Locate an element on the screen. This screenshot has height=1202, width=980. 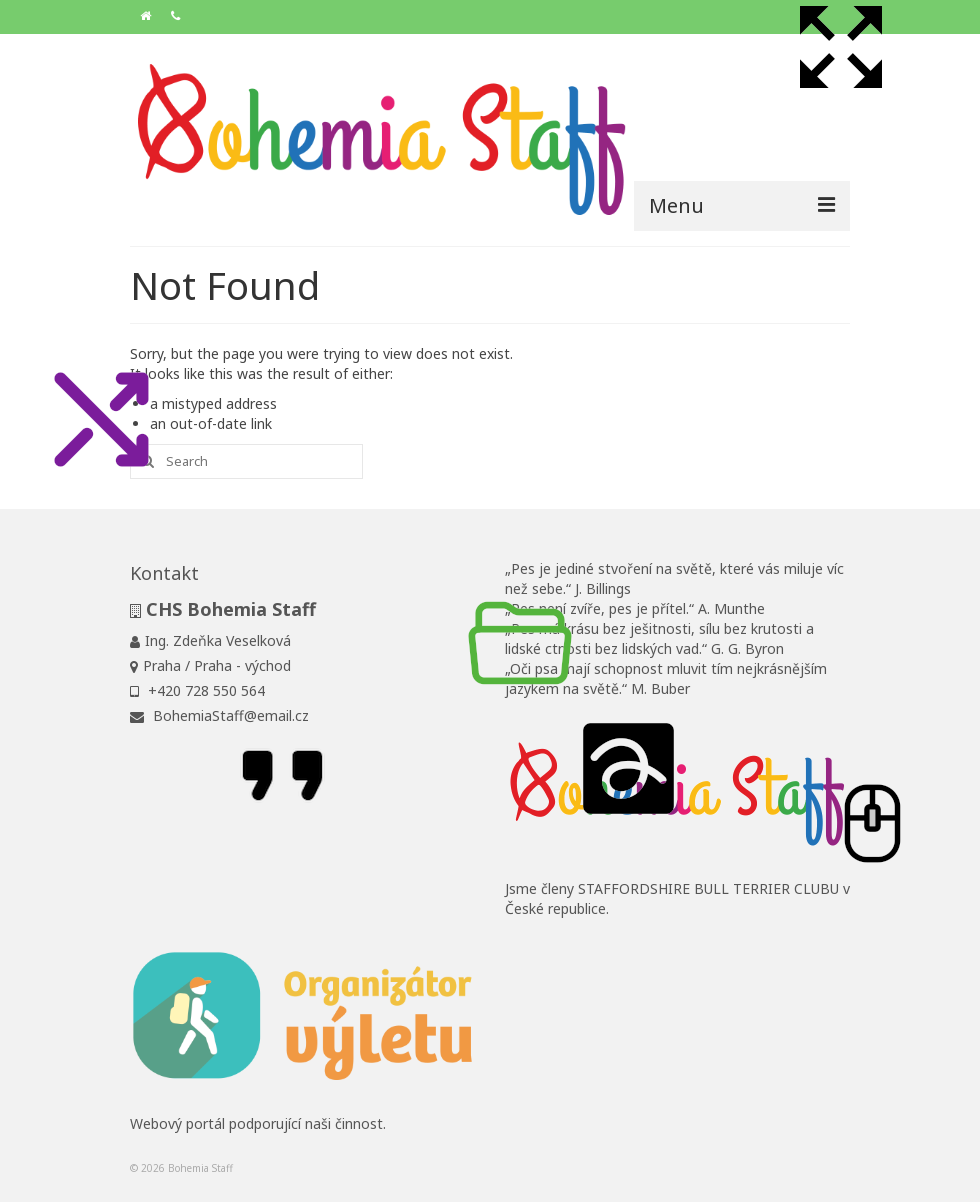
shuffle or randomize content order is located at coordinates (101, 419).